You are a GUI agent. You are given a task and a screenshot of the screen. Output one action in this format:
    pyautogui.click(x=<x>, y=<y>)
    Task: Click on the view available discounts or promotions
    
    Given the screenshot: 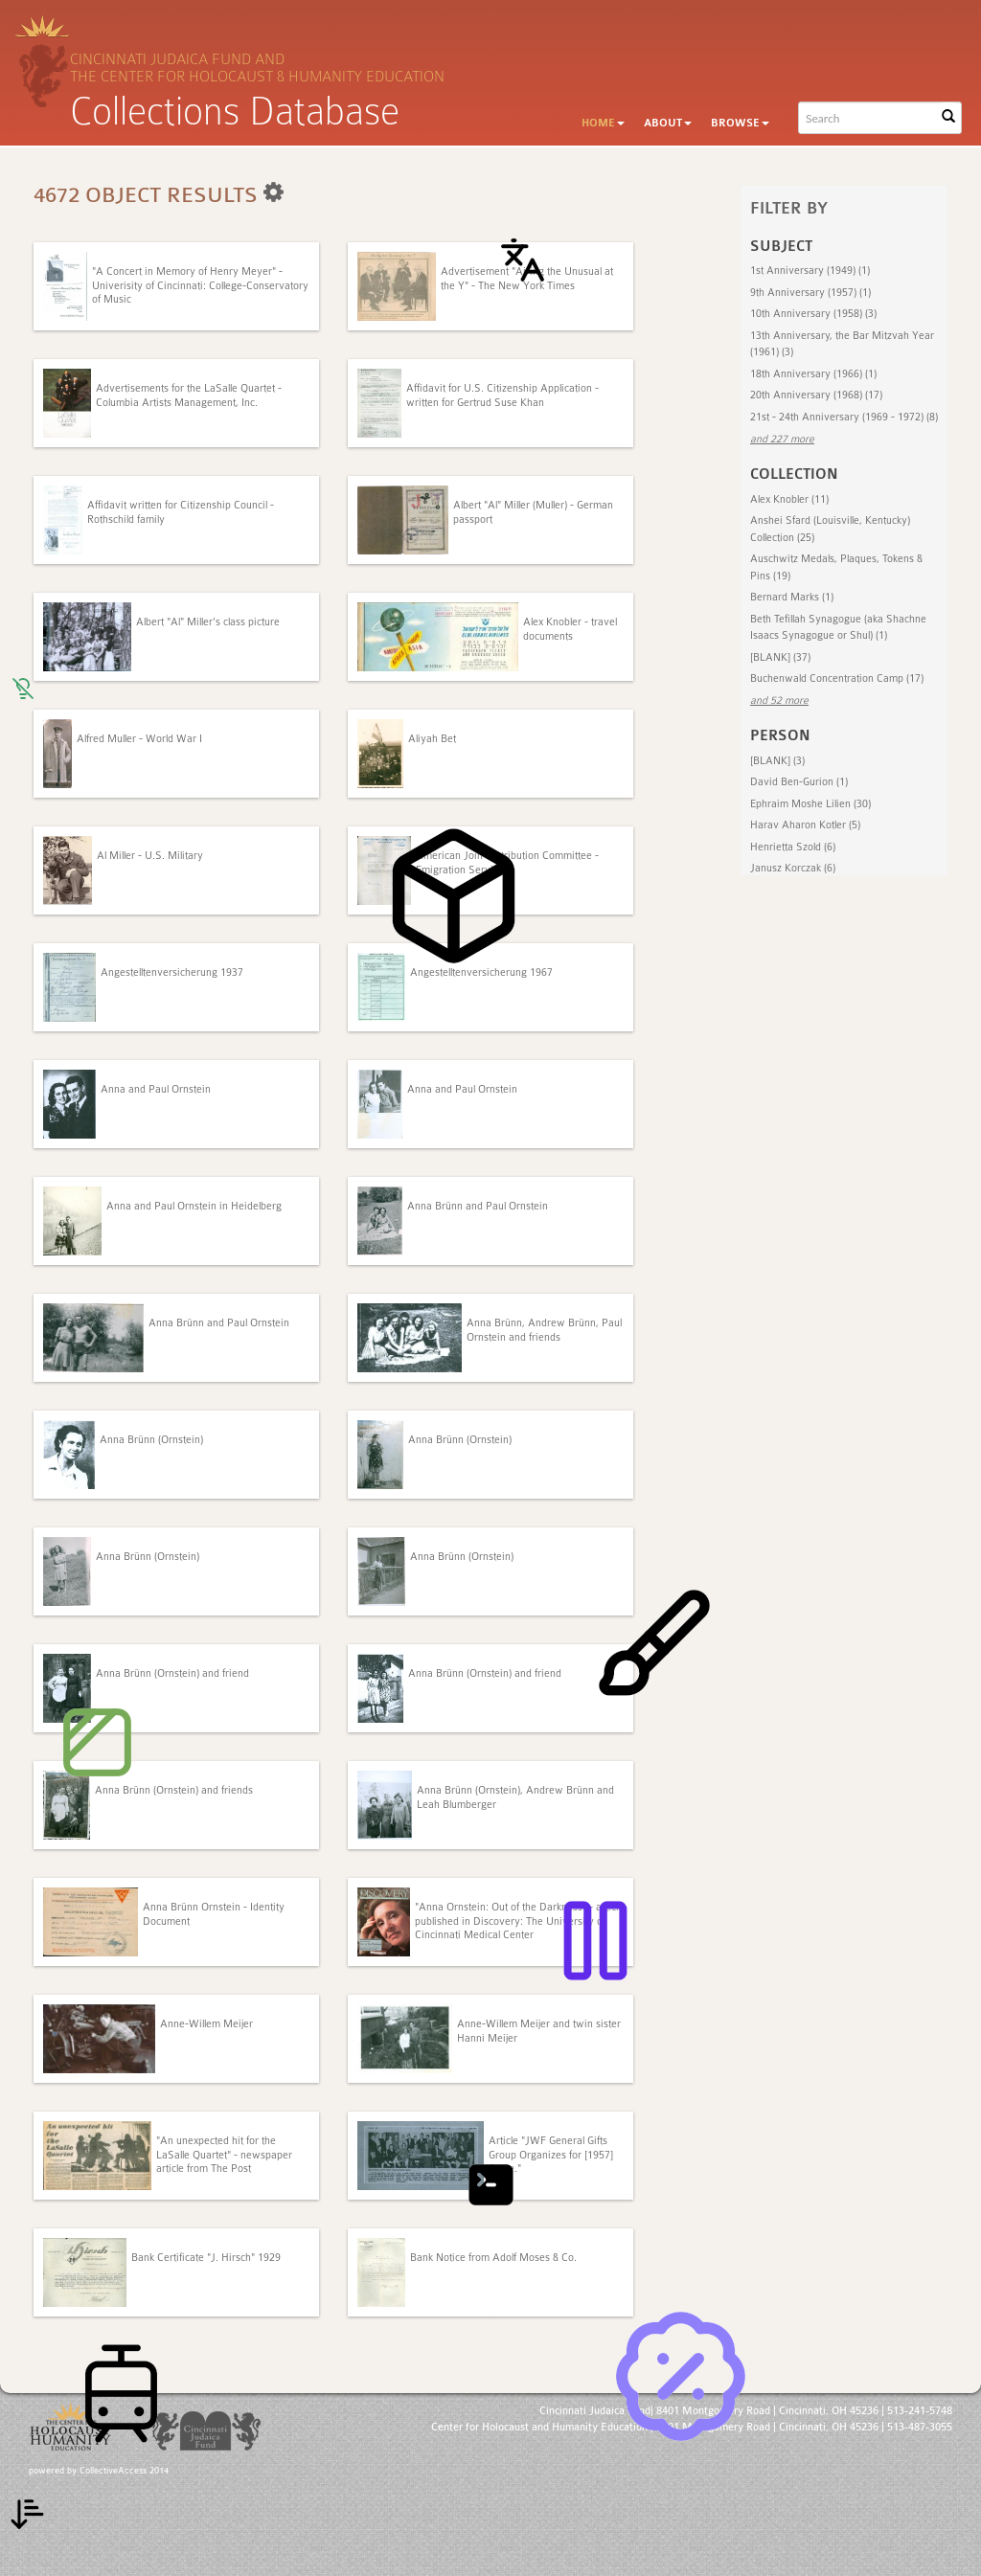 What is the action you would take?
    pyautogui.click(x=680, y=2376)
    